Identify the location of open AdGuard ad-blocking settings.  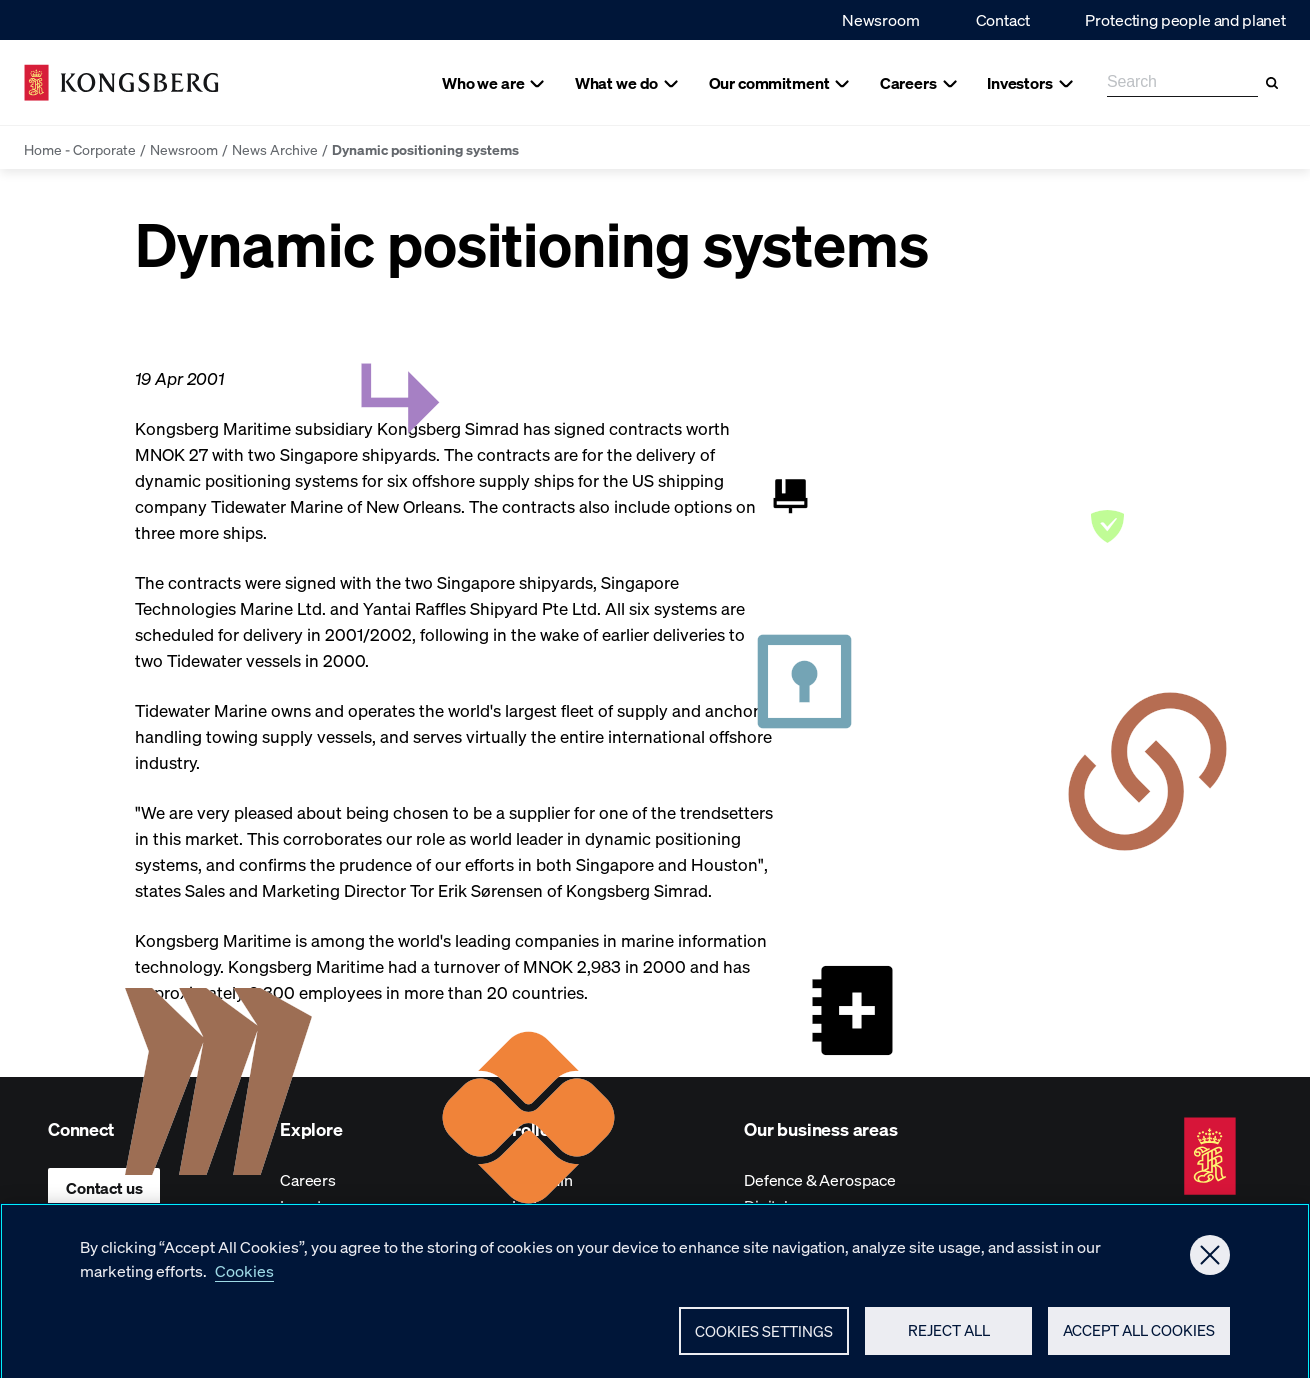
(1107, 526).